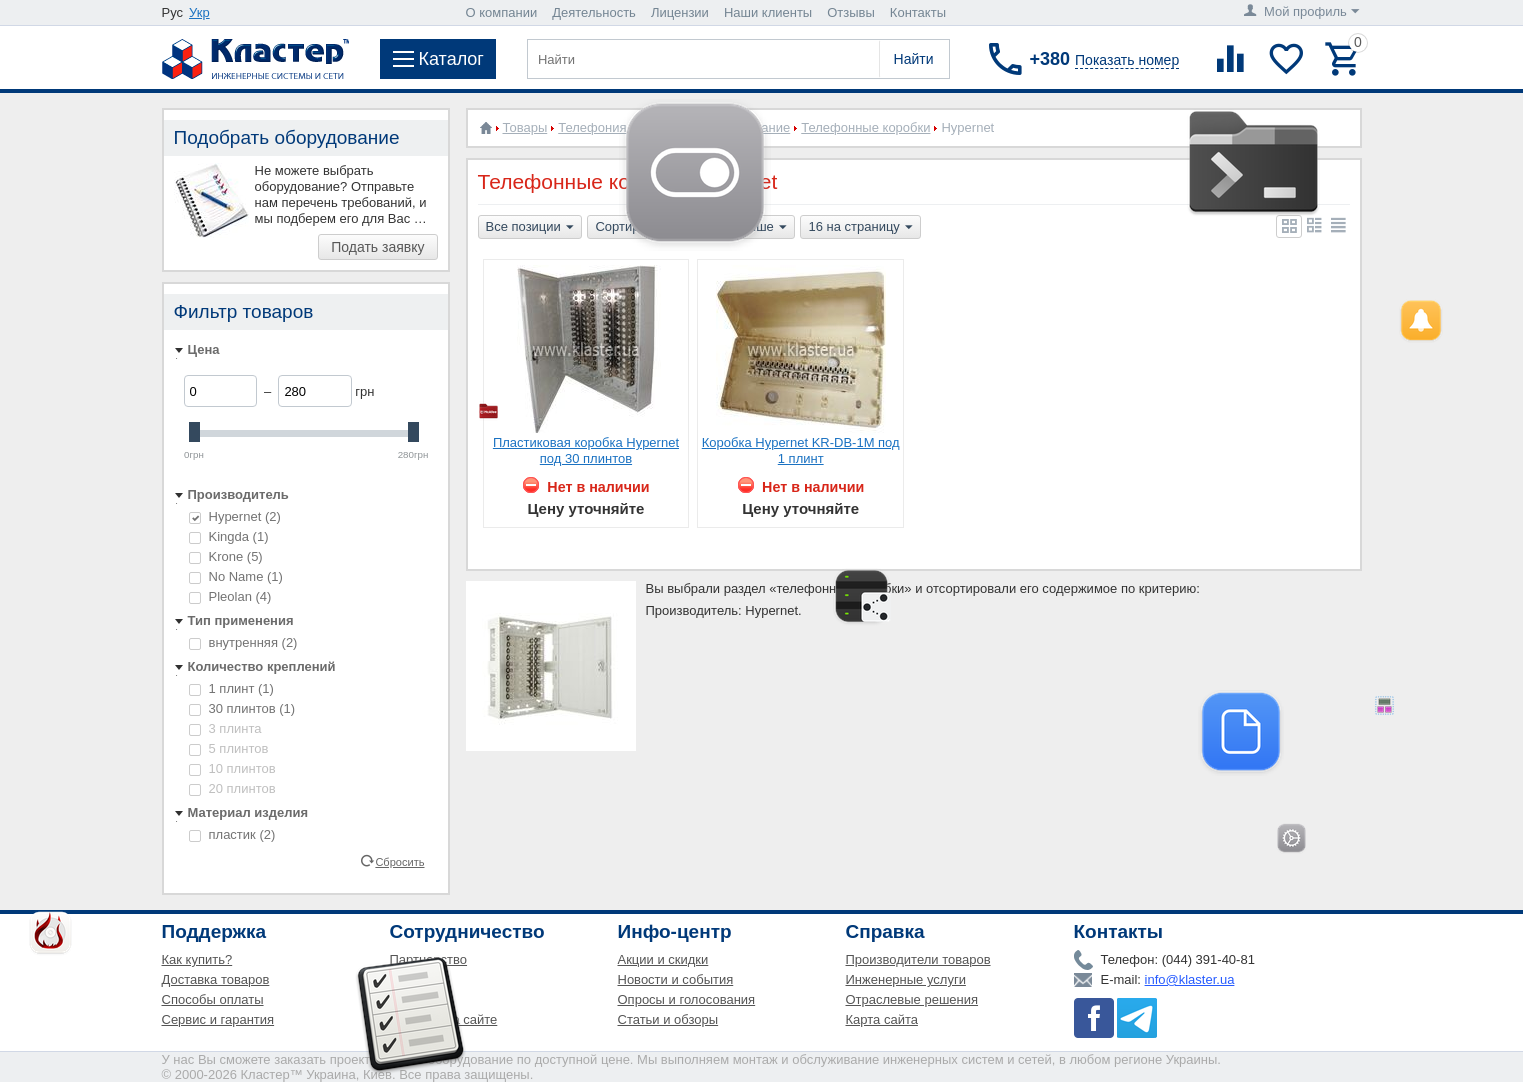 The image size is (1523, 1082). I want to click on access zoom accessibility settings, so click(695, 175).